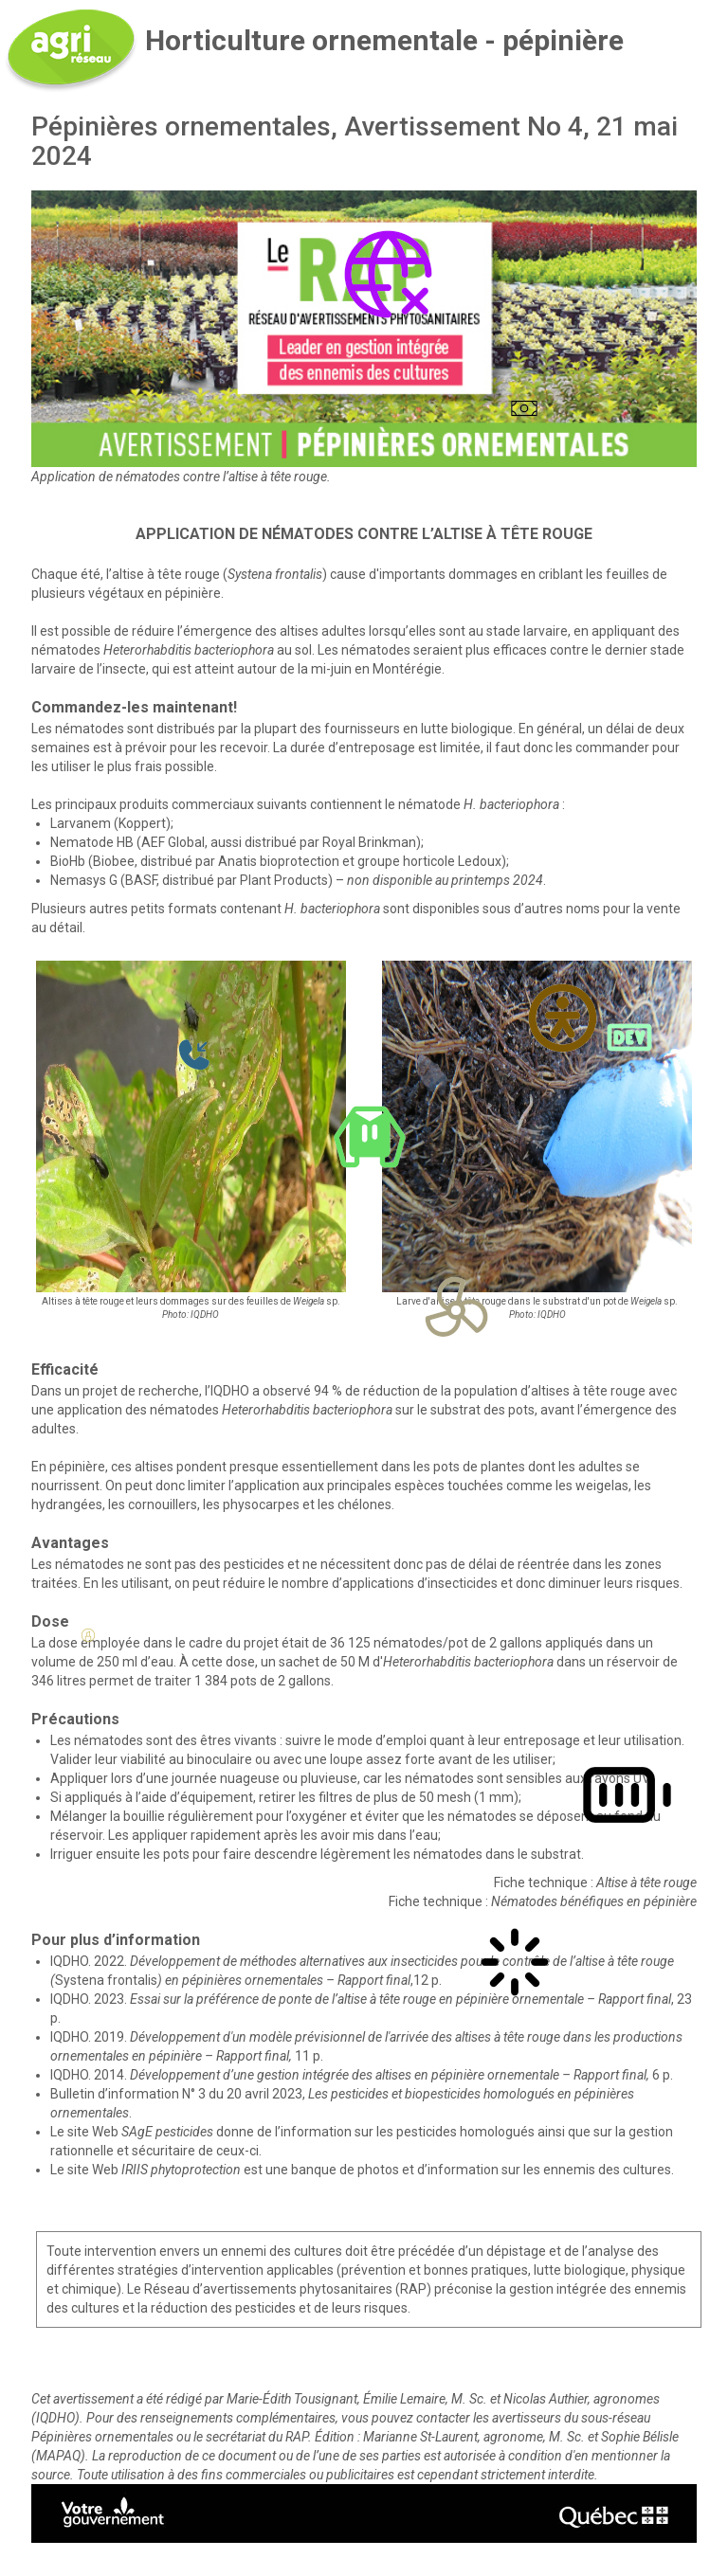 The height and width of the screenshot is (2576, 728). Describe the element at coordinates (562, 1018) in the screenshot. I see `view user profile` at that location.